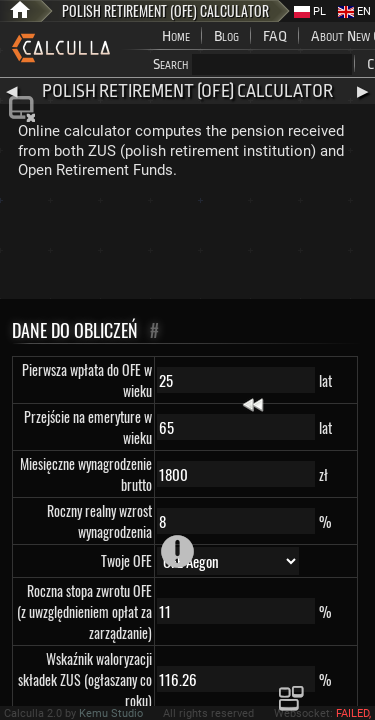 The width and height of the screenshot is (375, 720). I want to click on rewind or seek backward in media playback, so click(252, 404).